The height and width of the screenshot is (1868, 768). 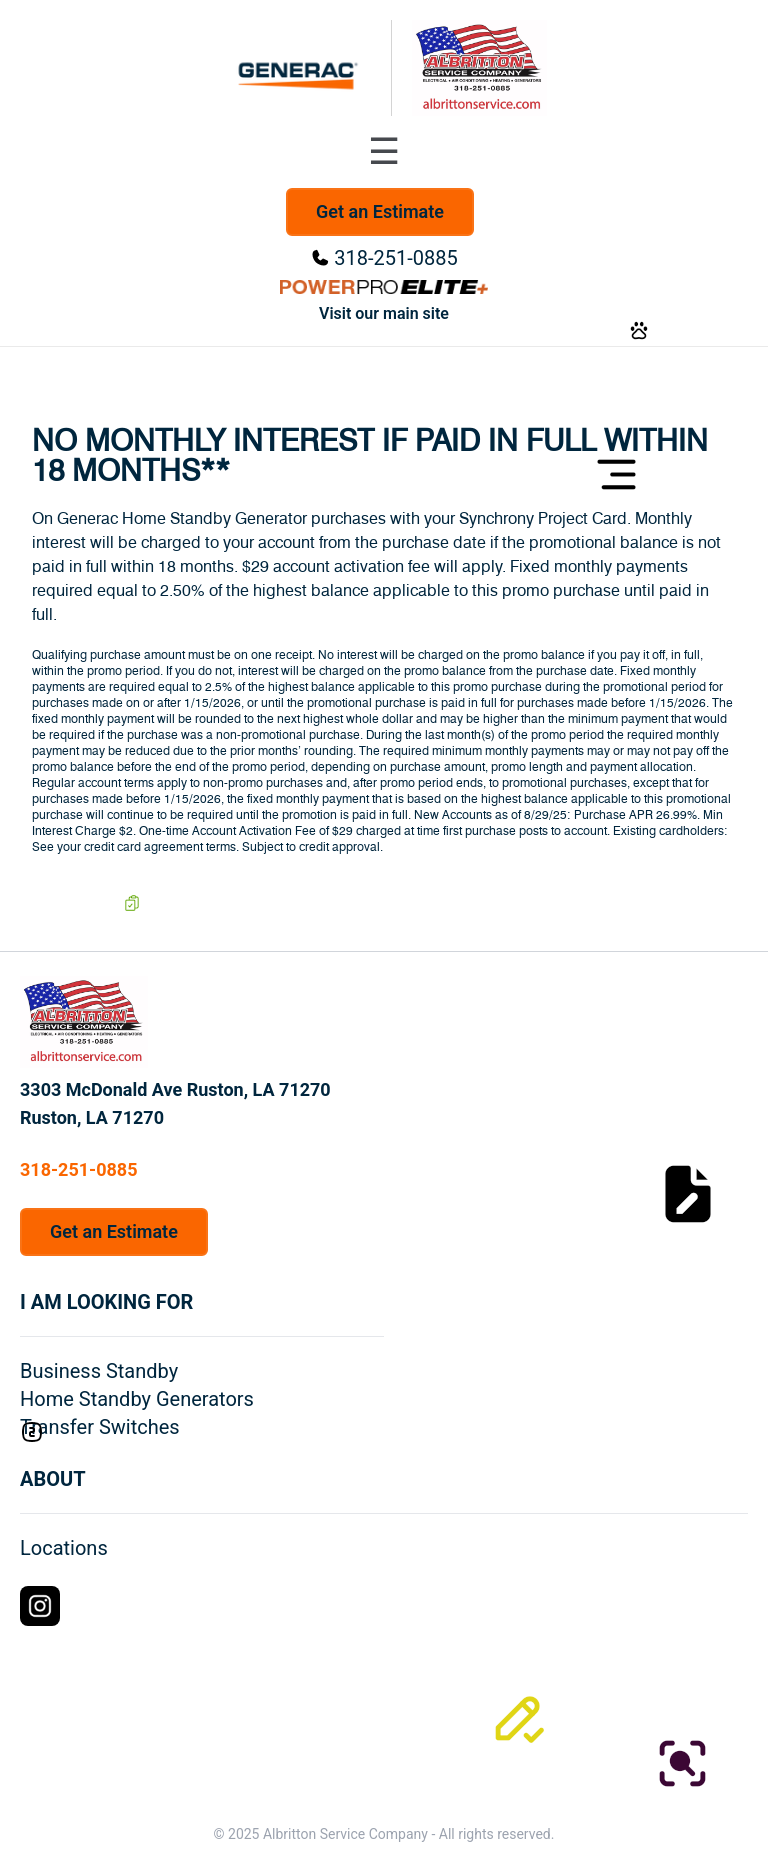 What do you see at coordinates (639, 331) in the screenshot?
I see `open baidu search engine` at bounding box center [639, 331].